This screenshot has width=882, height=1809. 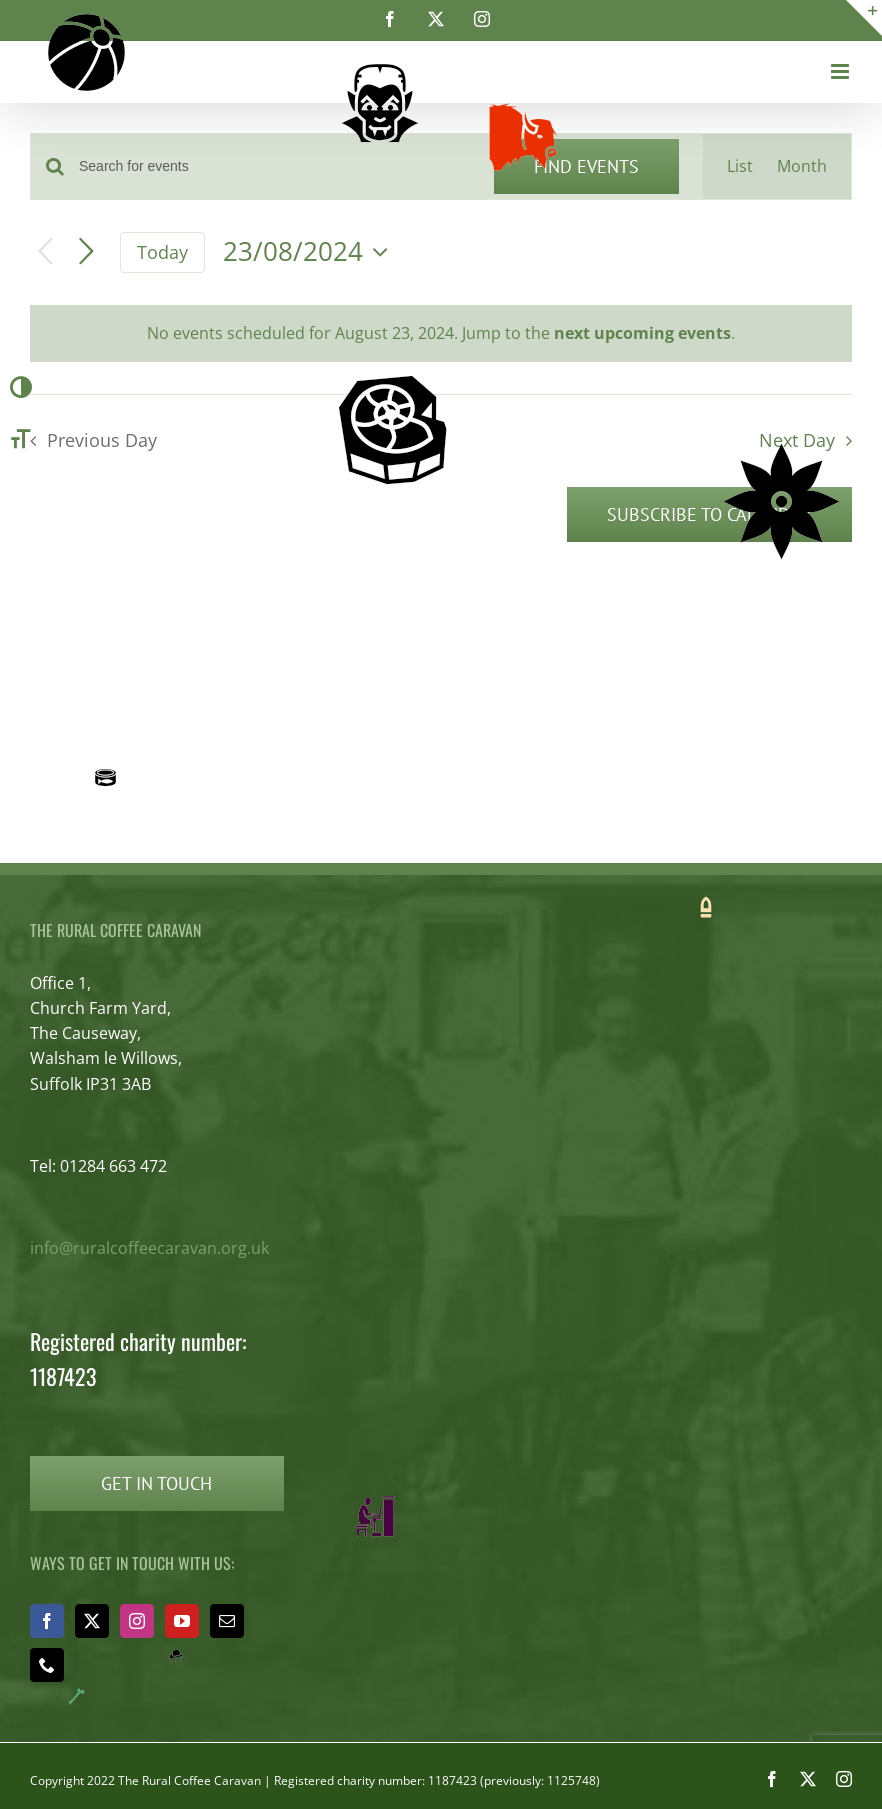 What do you see at coordinates (380, 103) in the screenshot?
I see `select vampire character class` at bounding box center [380, 103].